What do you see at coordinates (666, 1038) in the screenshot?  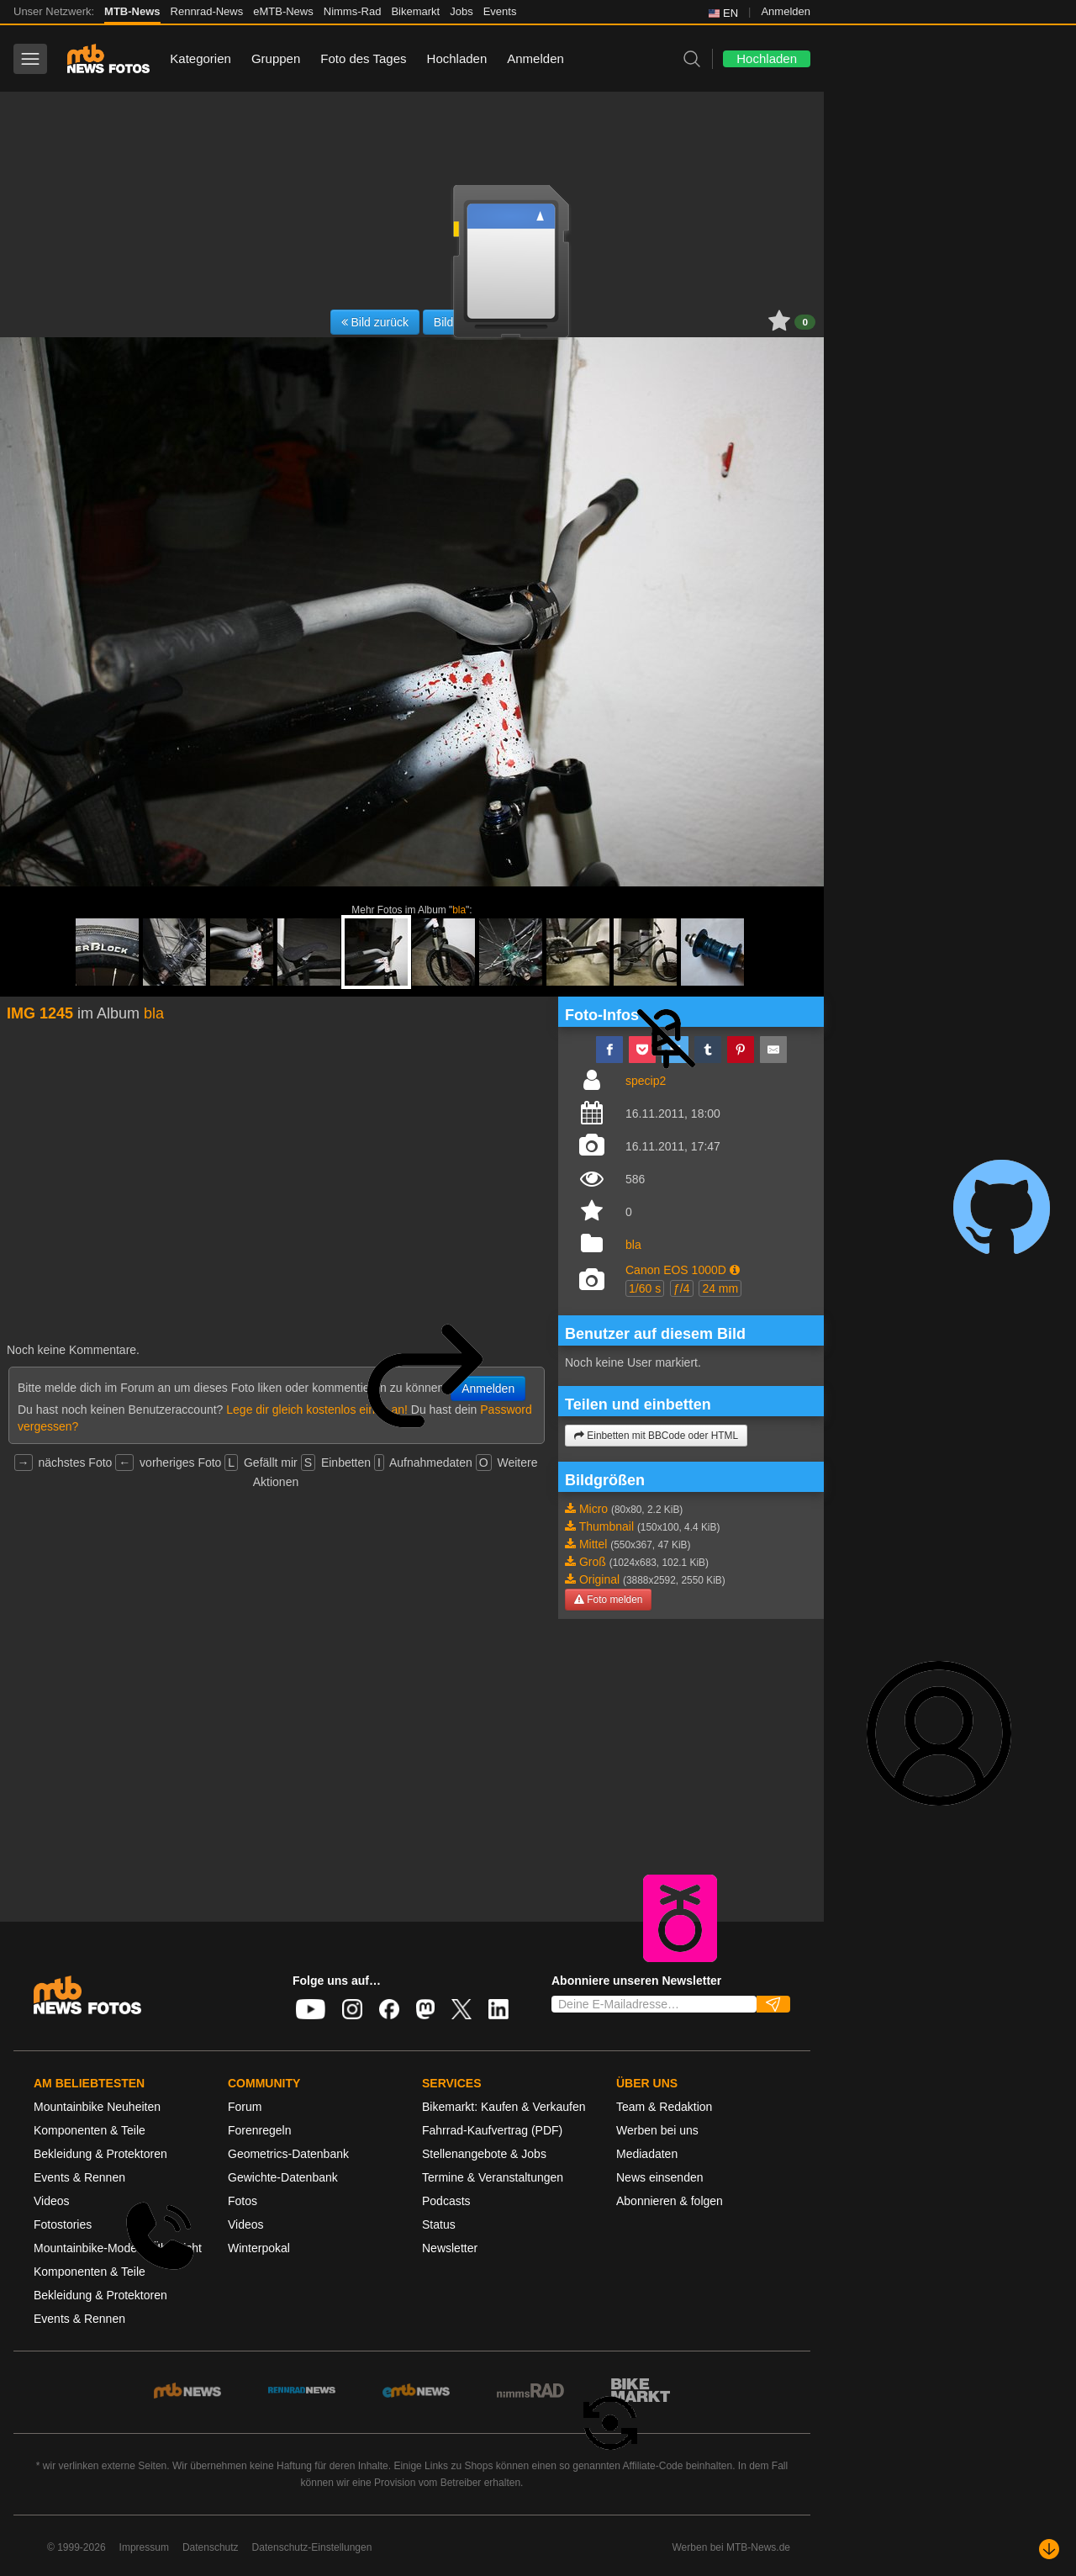 I see `ice cream unavailable or sold out` at bounding box center [666, 1038].